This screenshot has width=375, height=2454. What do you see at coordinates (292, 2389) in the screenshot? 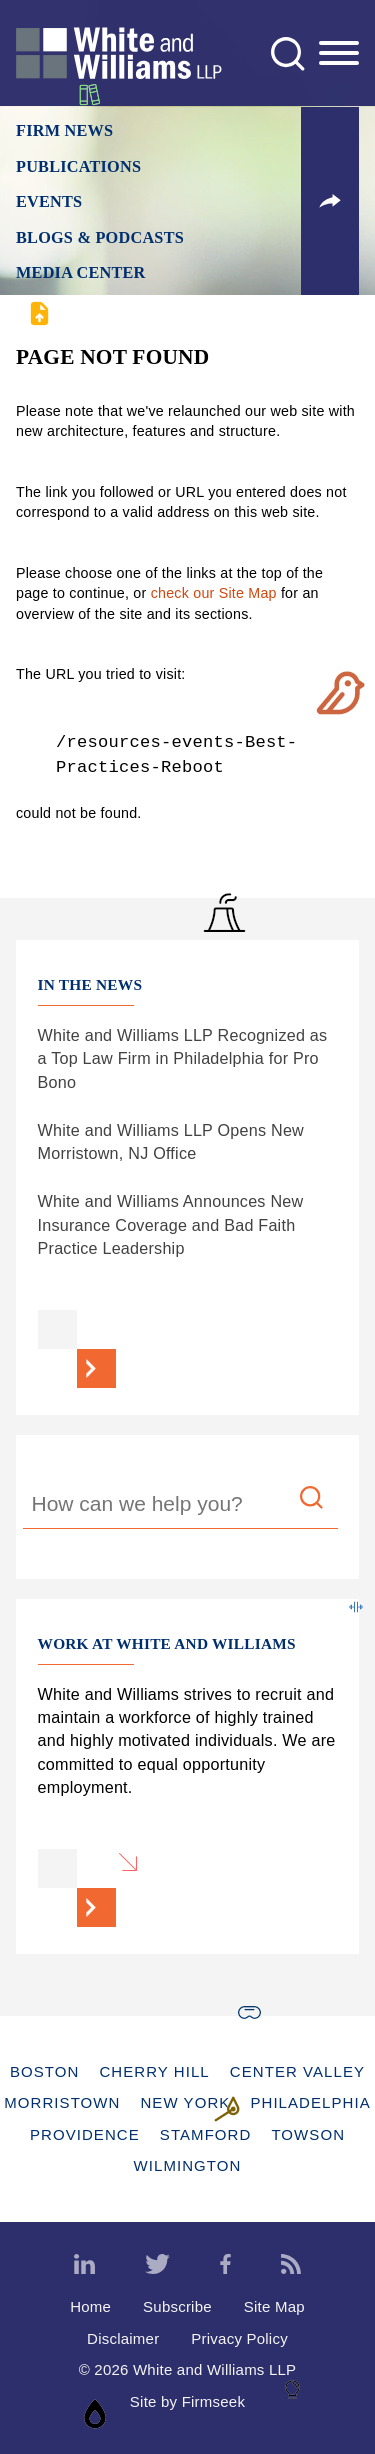
I see `view tips or helpful suggestions` at bounding box center [292, 2389].